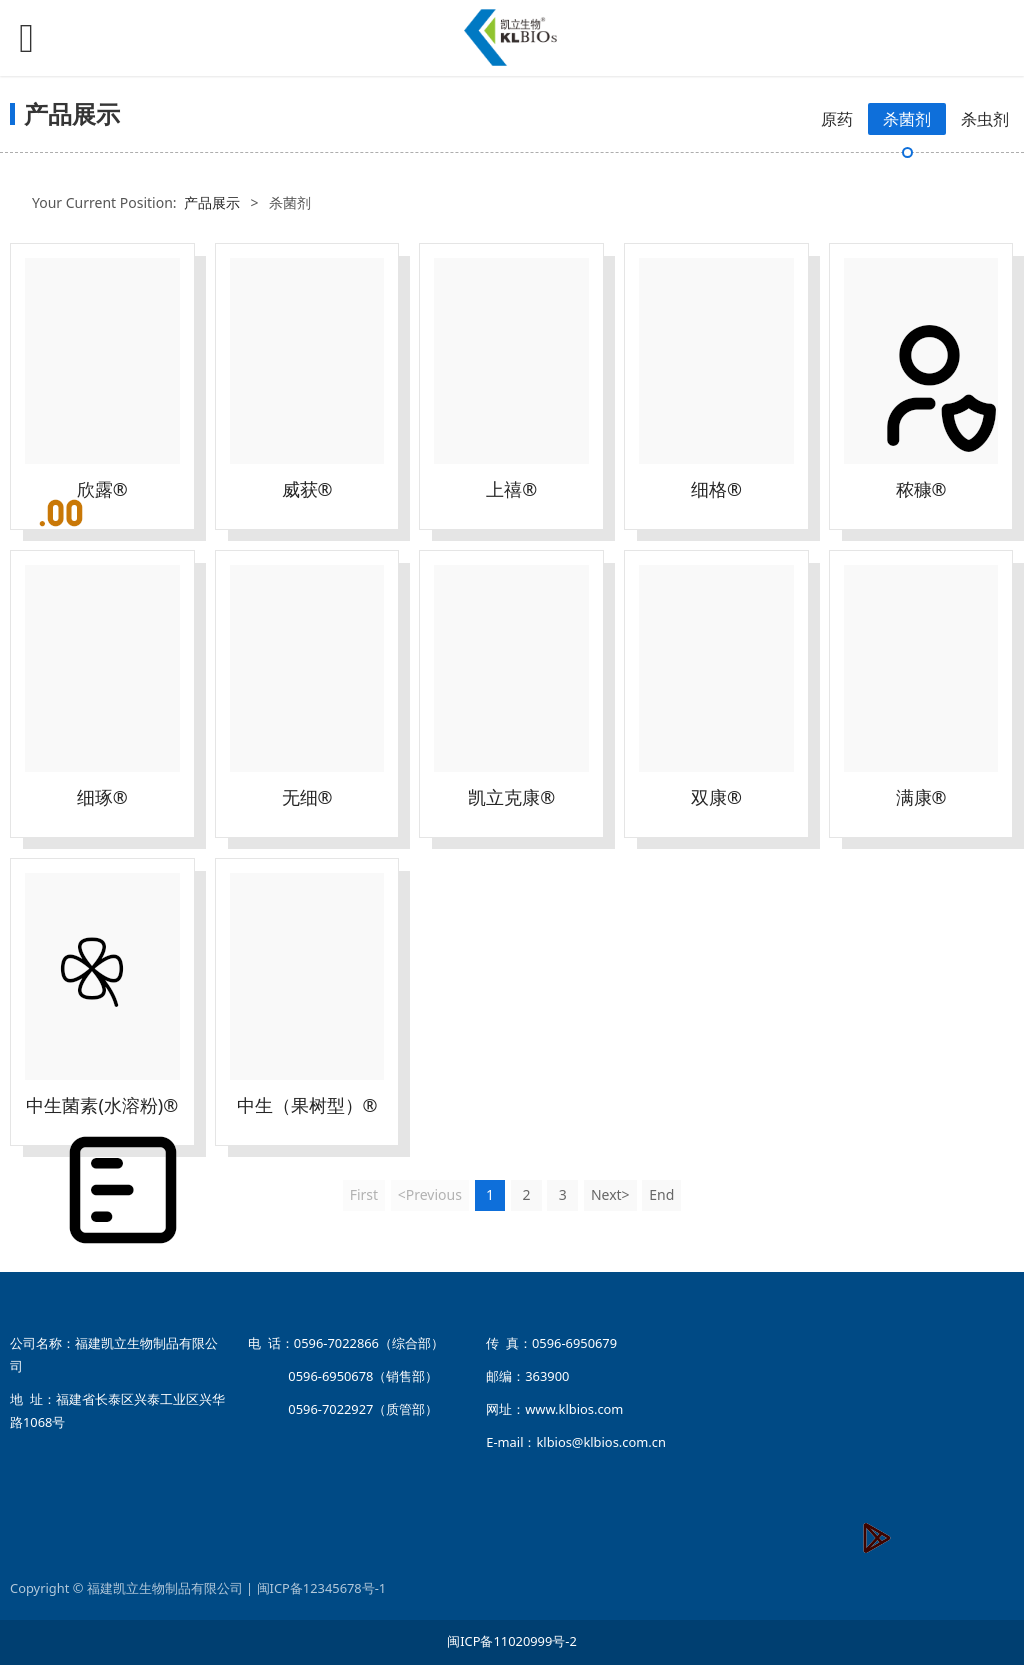 Image resolution: width=1024 pixels, height=1665 pixels. Describe the element at coordinates (123, 1190) in the screenshot. I see `align content to the left with full-width stretching` at that location.